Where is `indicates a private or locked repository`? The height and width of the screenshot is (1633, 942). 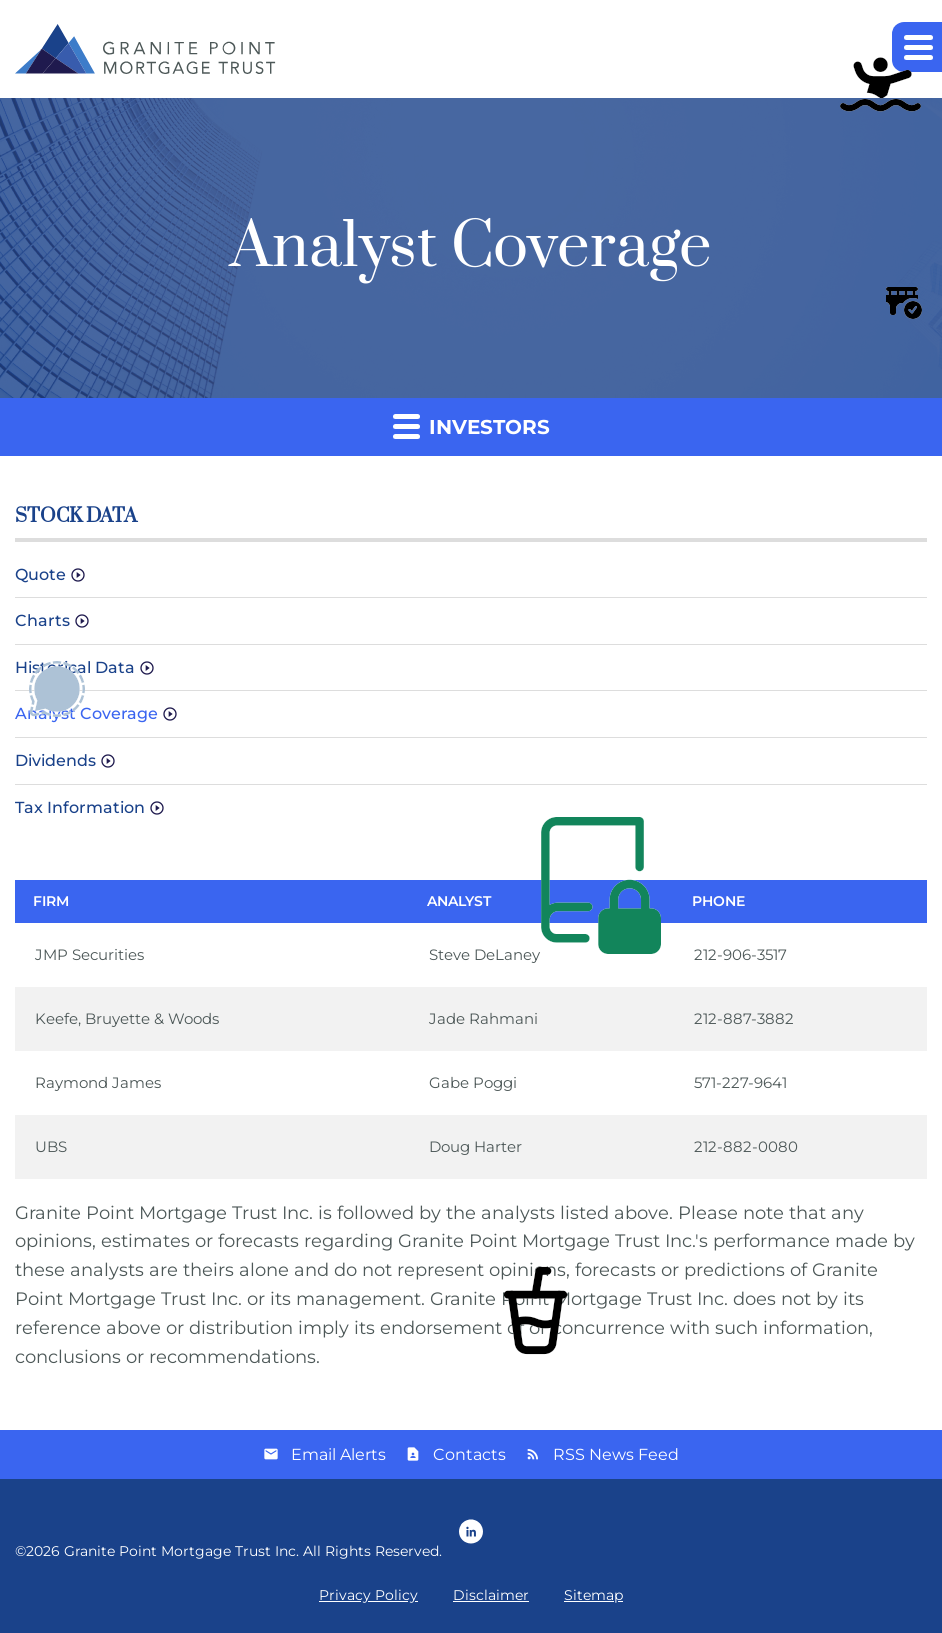
indicates a private or locked repository is located at coordinates (592, 885).